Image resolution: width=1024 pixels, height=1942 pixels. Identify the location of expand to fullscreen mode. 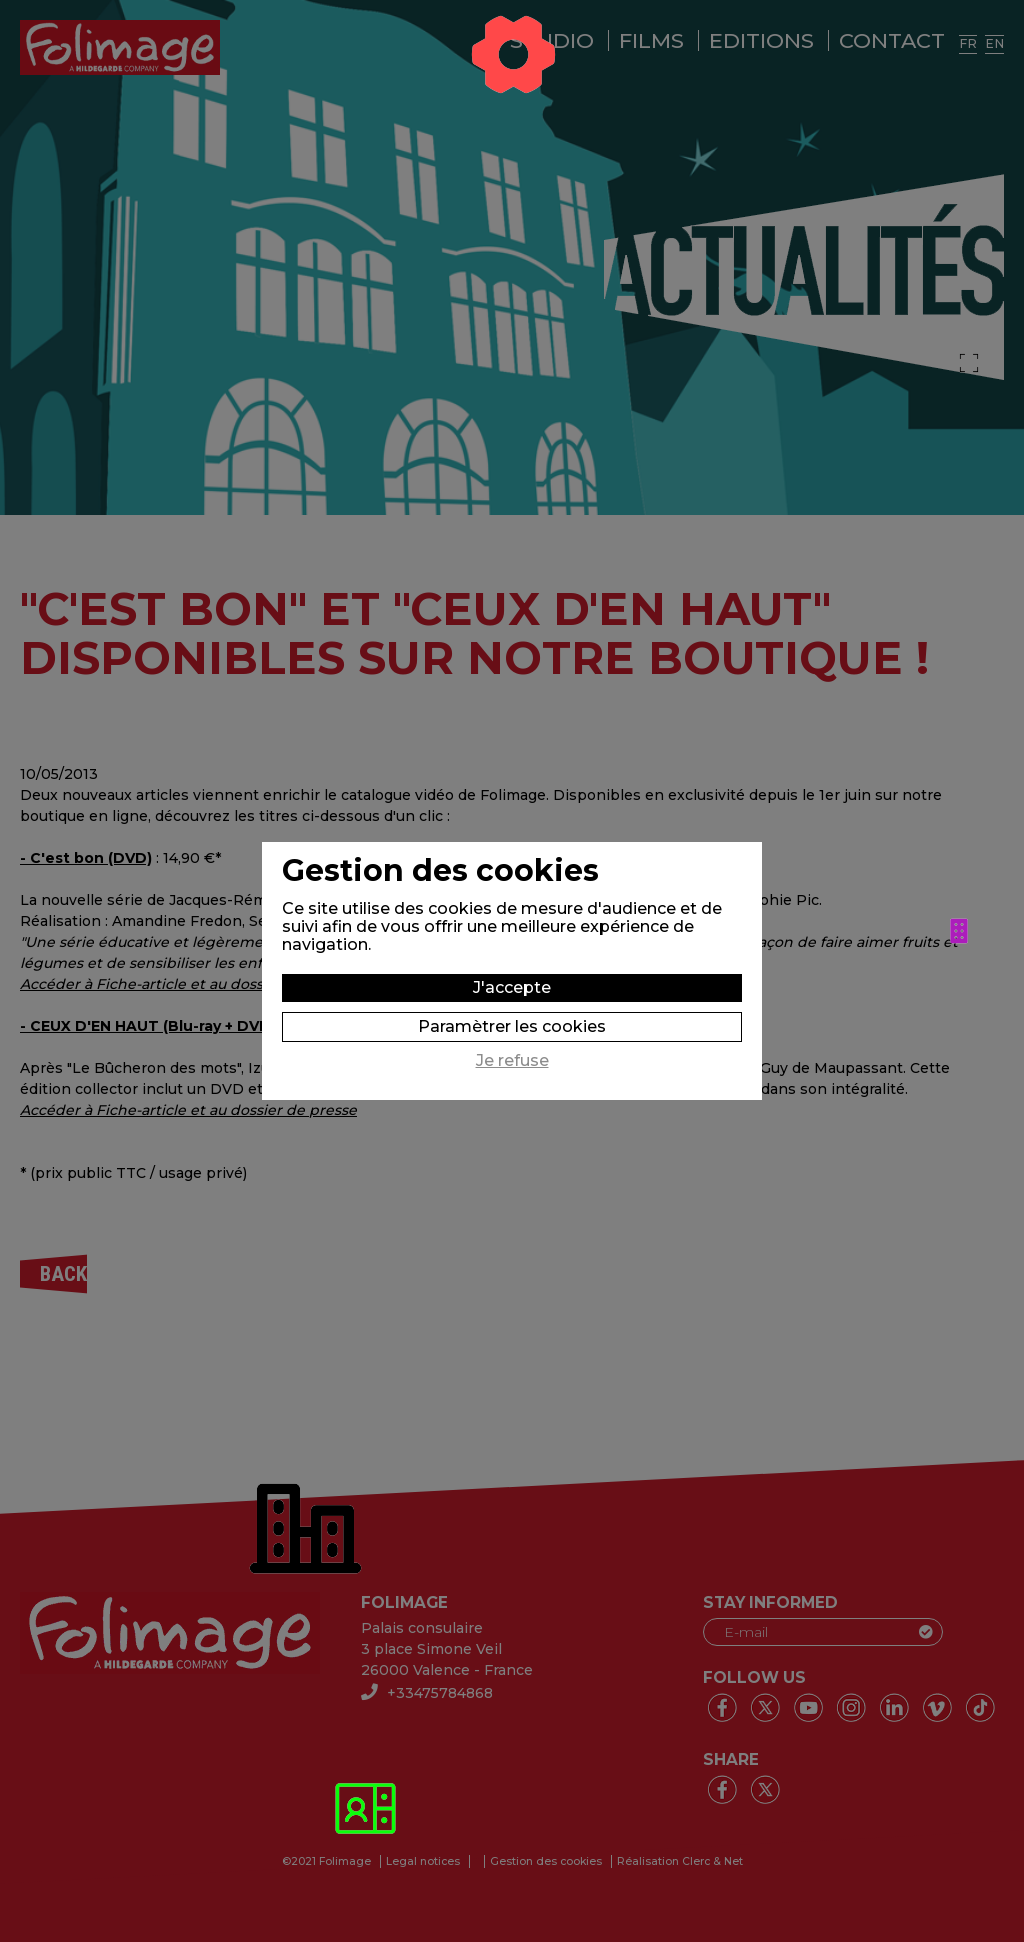
(969, 363).